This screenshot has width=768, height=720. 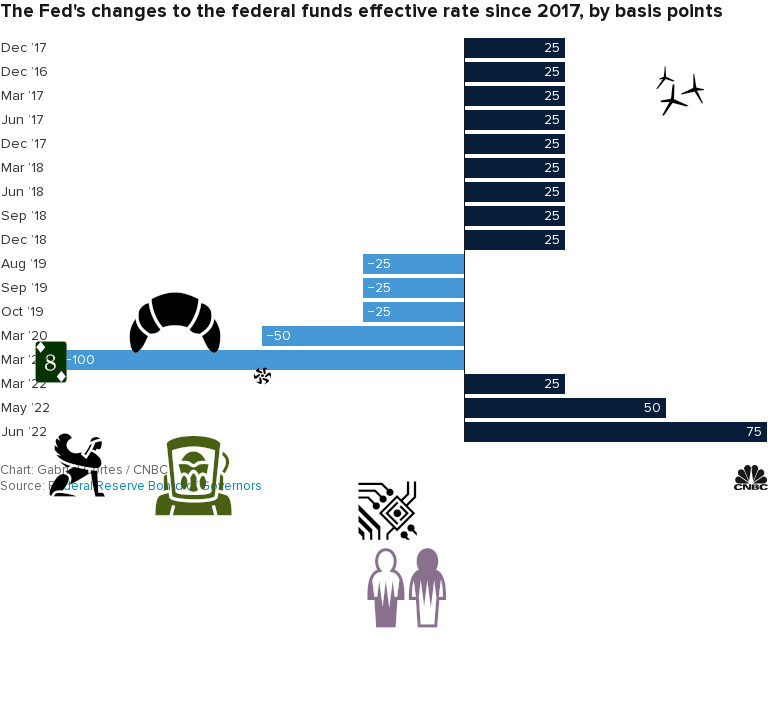 I want to click on browse bakery or pastry items, so click(x=175, y=323).